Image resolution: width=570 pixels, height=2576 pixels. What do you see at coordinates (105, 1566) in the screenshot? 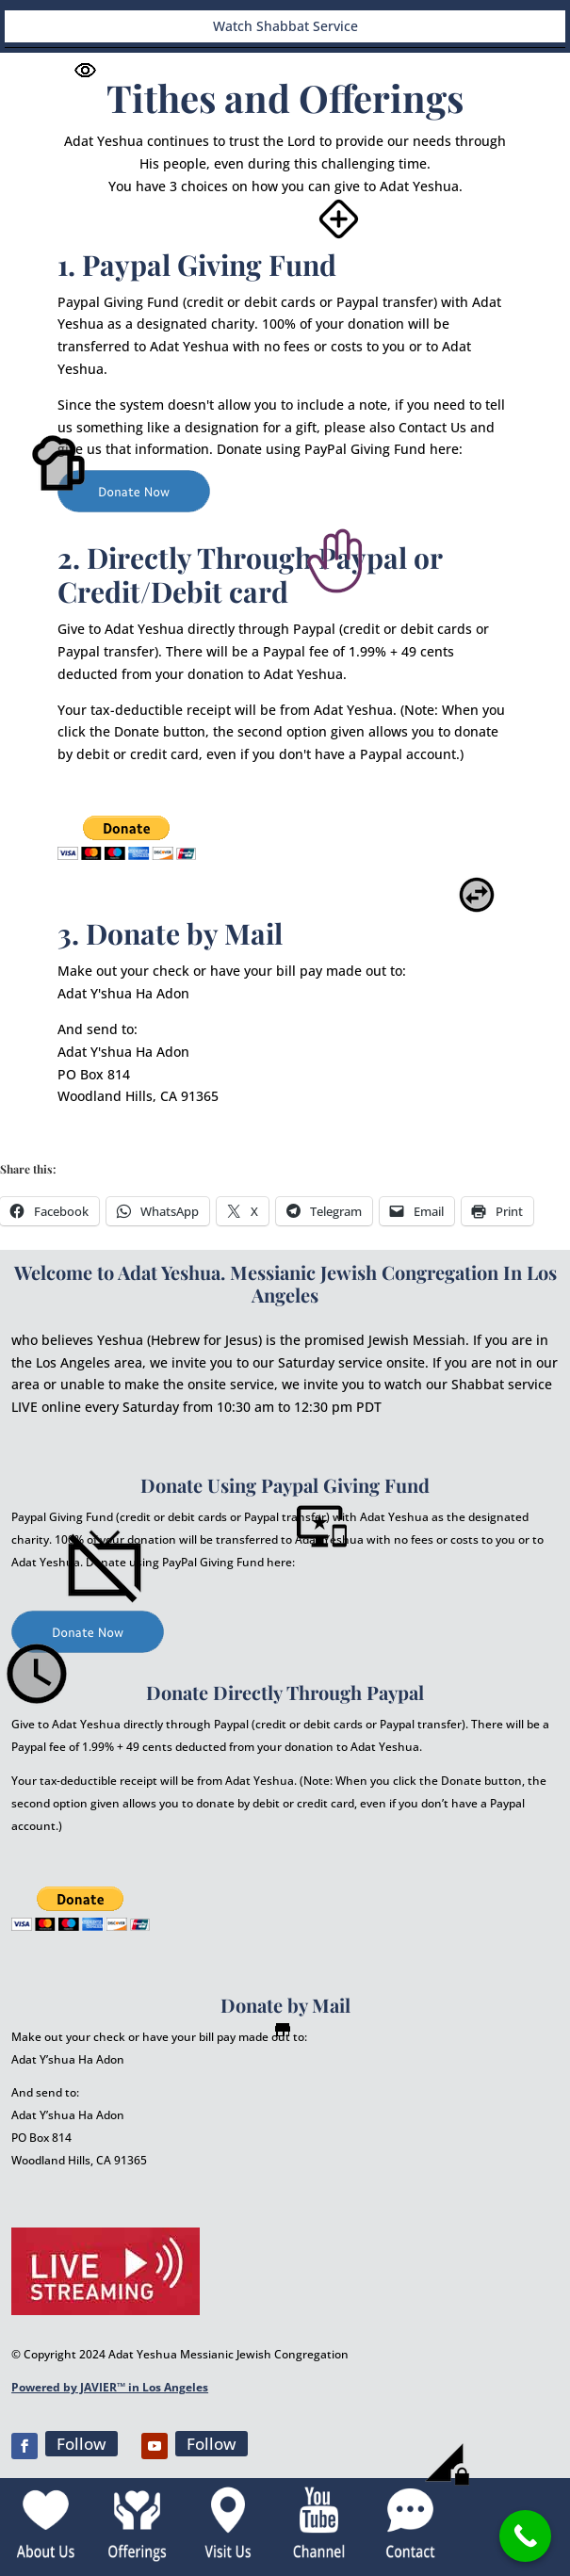
I see `tv or display is currently off or disabled` at bounding box center [105, 1566].